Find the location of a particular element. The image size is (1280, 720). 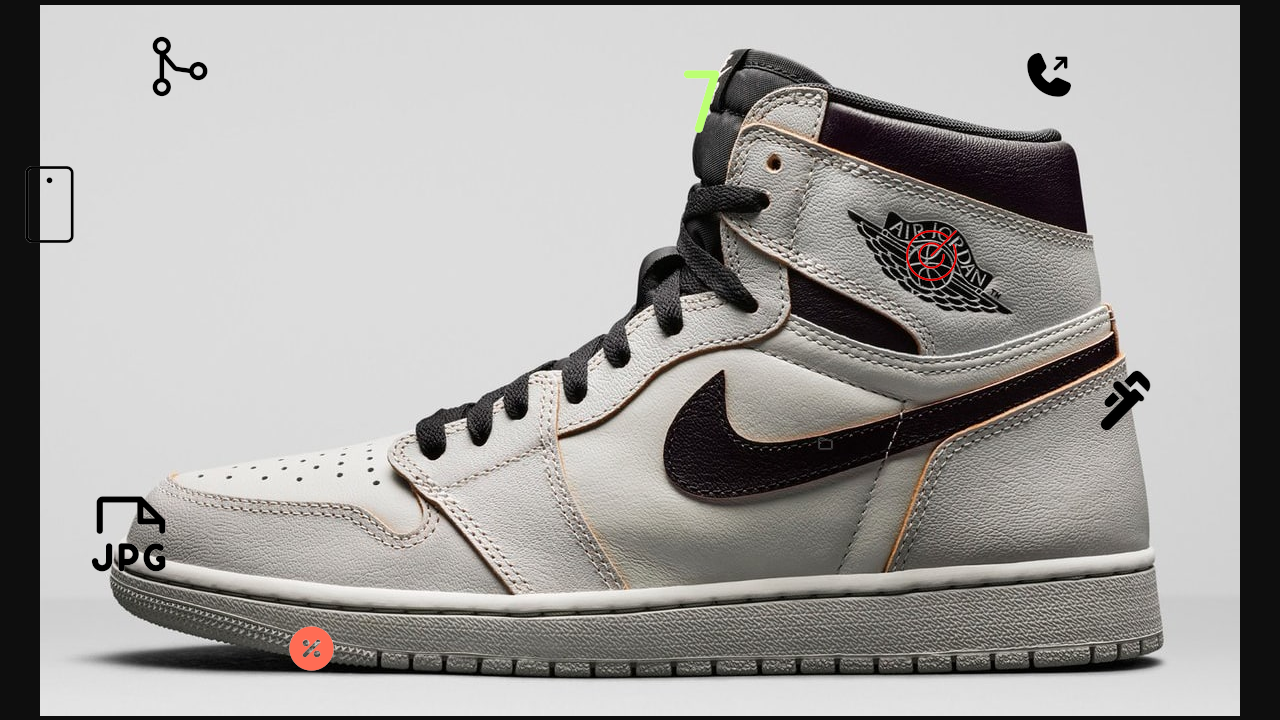

set a goal or target is located at coordinates (931, 255).